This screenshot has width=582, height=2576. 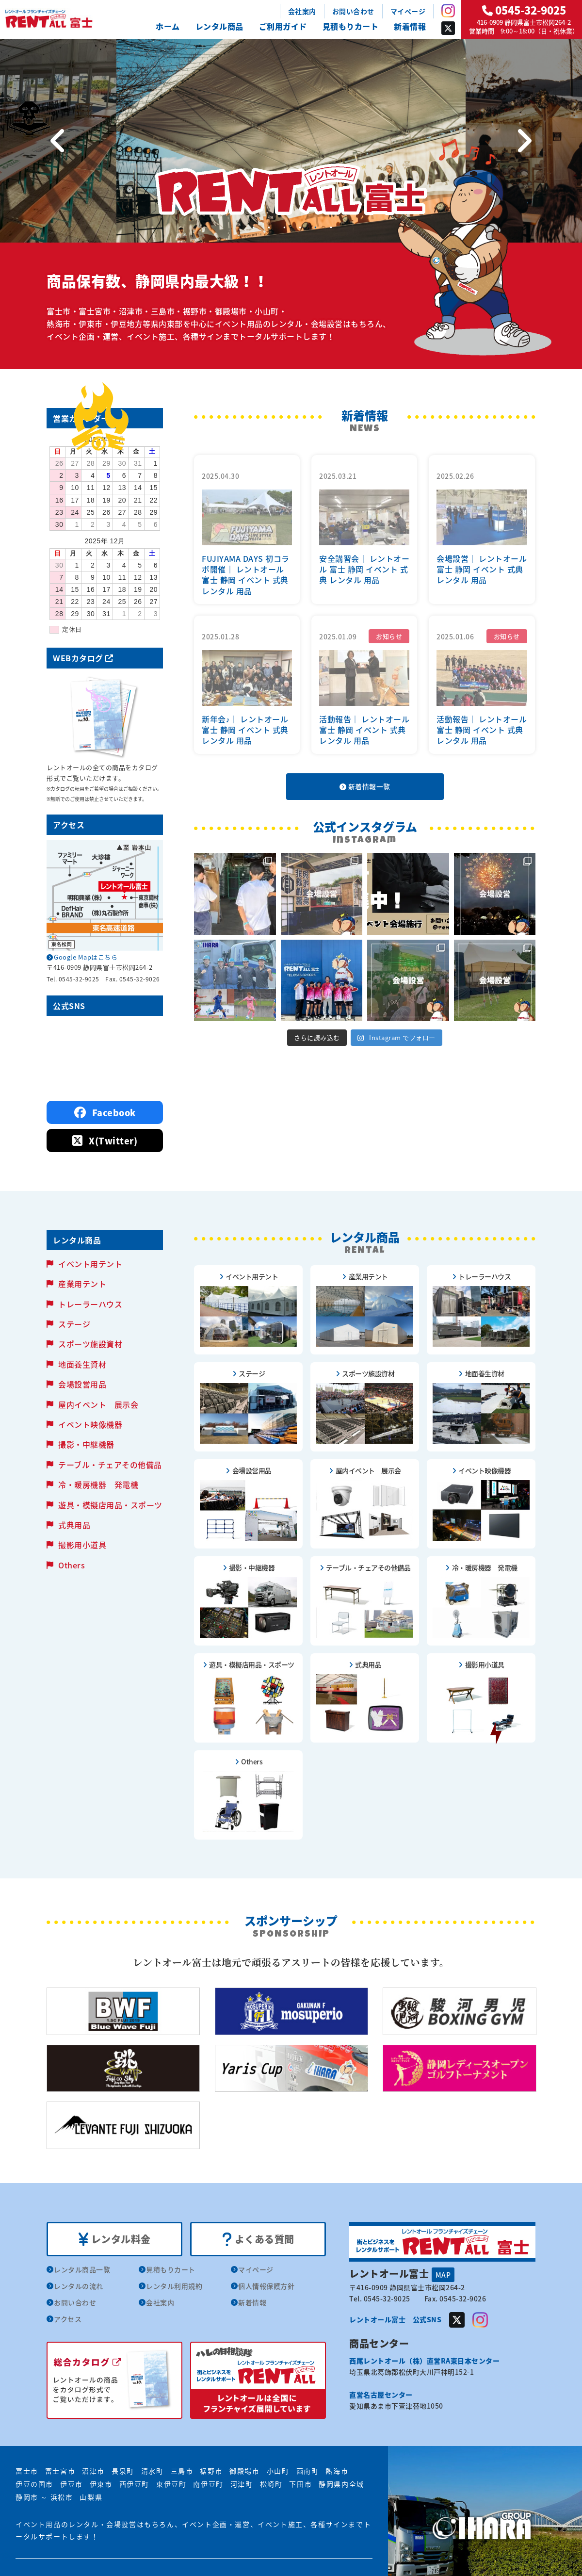 I want to click on view death note or cursed book item in game inventory, so click(x=29, y=119).